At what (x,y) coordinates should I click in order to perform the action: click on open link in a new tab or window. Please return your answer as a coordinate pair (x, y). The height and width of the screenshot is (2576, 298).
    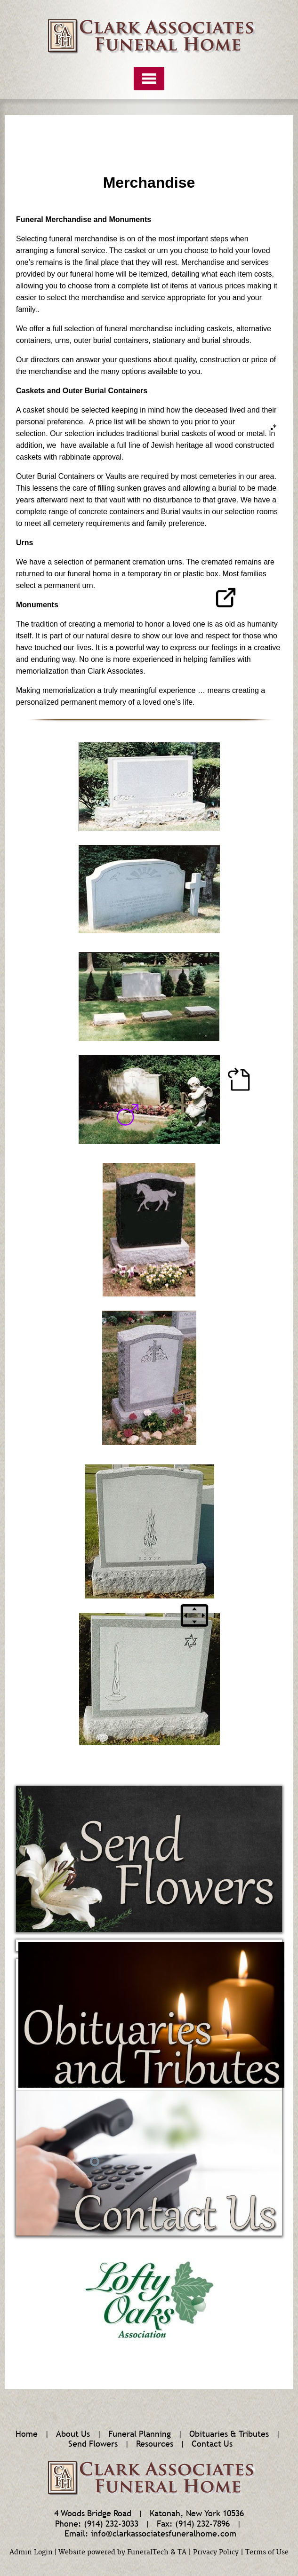
    Looking at the image, I should click on (226, 597).